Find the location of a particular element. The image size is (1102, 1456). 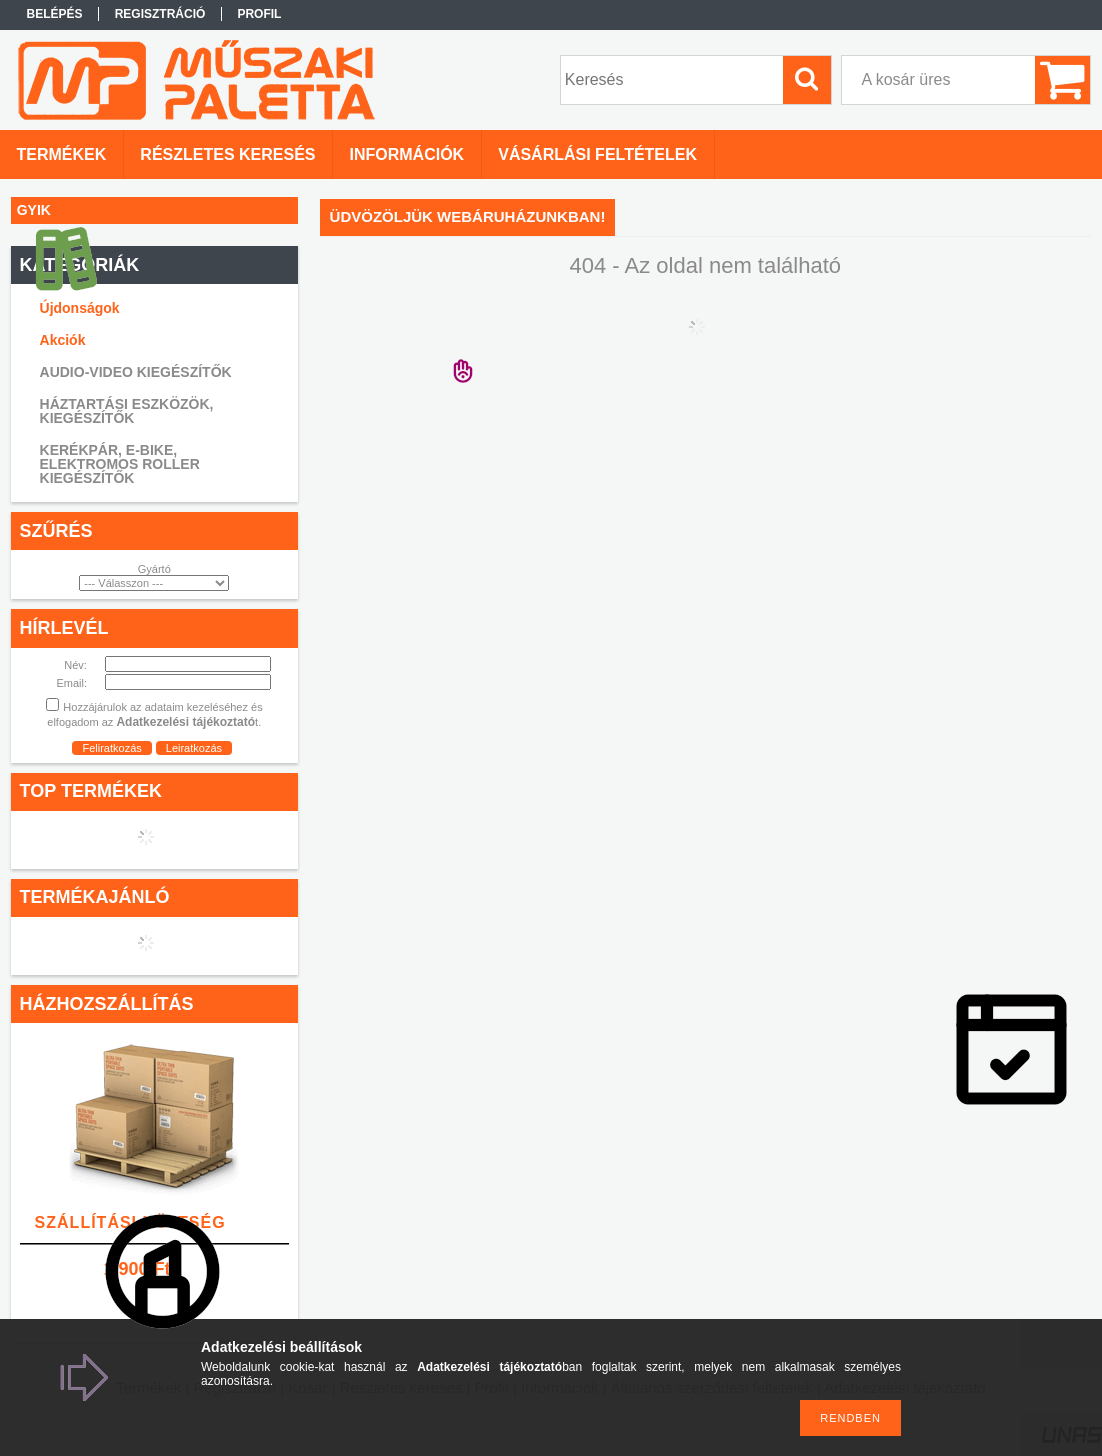

activate highlighter tool is located at coordinates (162, 1271).